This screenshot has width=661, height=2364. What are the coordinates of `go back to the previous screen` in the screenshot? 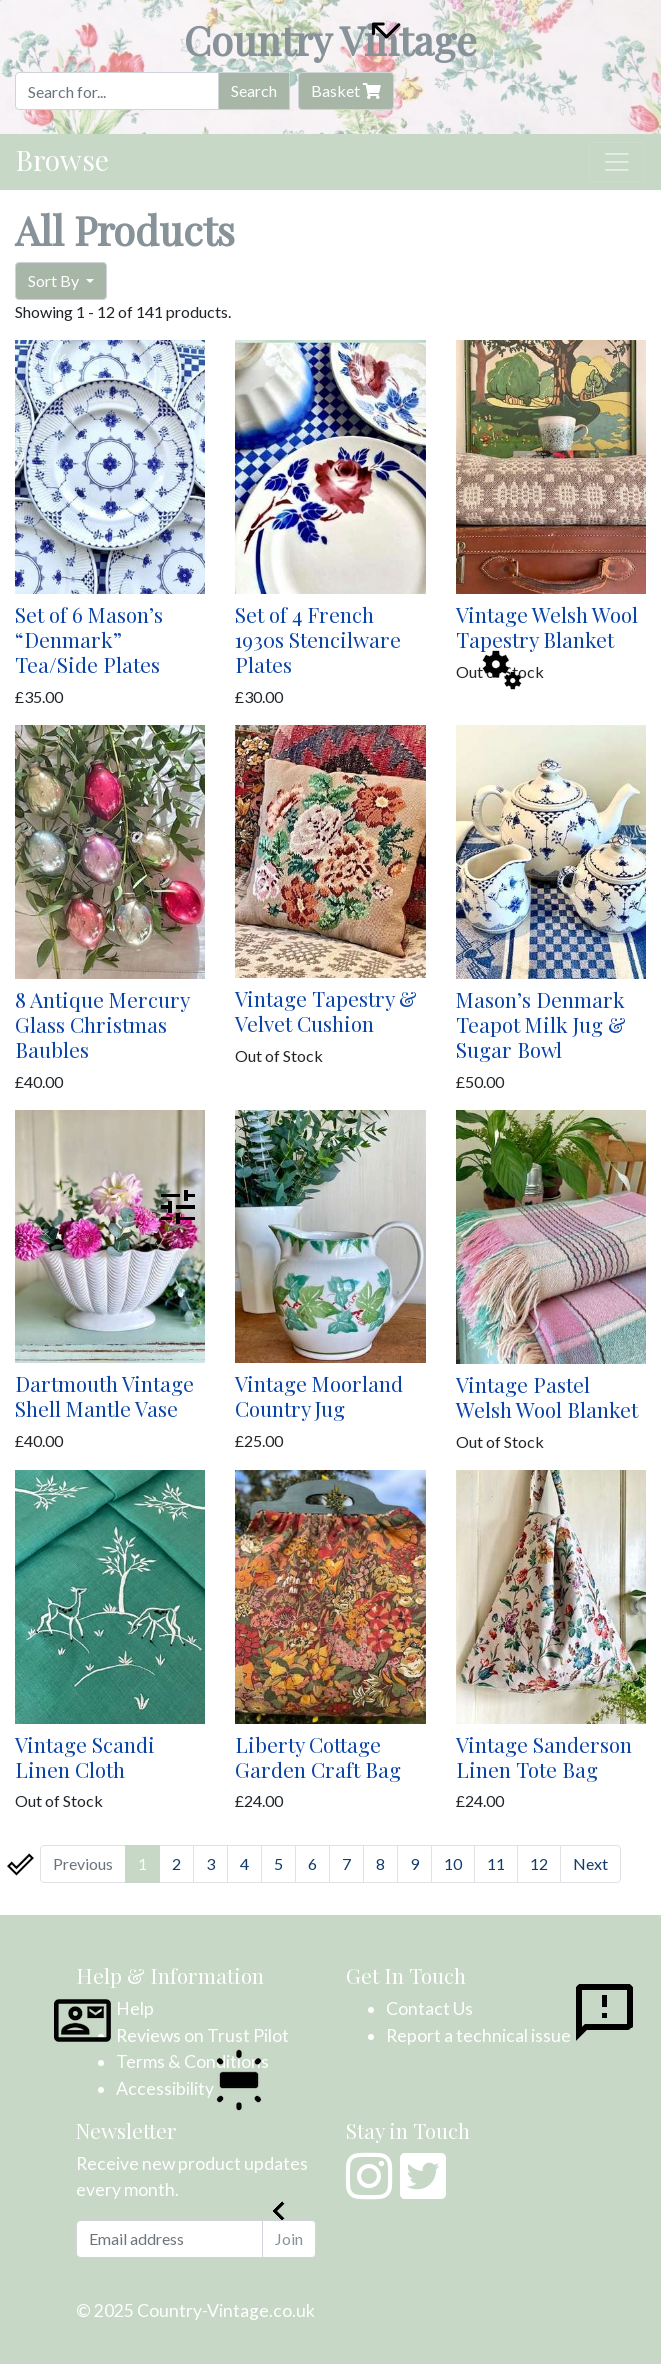 It's located at (279, 2211).